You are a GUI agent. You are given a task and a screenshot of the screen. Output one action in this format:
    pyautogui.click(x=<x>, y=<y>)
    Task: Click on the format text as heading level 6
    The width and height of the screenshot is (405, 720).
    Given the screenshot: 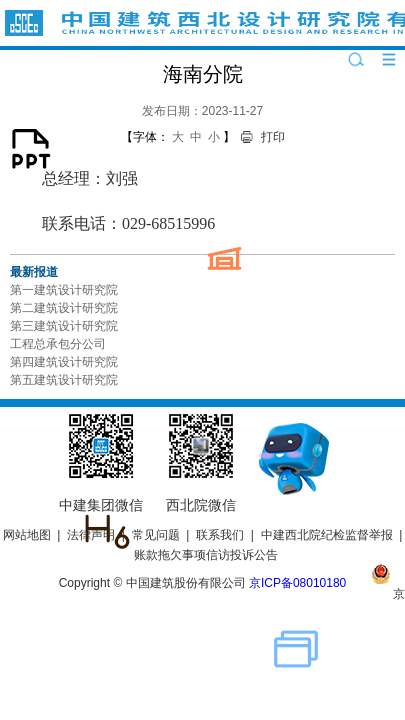 What is the action you would take?
    pyautogui.click(x=105, y=531)
    